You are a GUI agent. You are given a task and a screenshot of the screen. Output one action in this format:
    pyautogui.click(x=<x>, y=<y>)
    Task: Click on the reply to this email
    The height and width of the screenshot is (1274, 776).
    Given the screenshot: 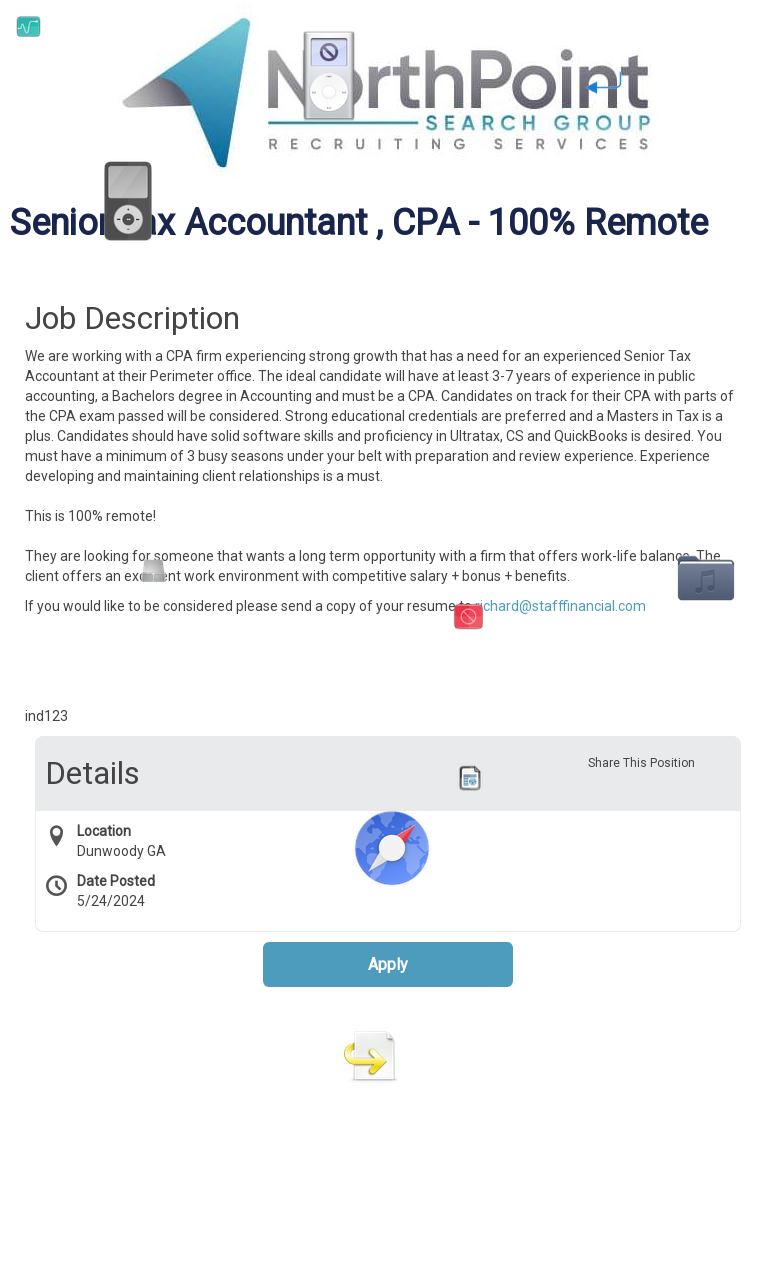 What is the action you would take?
    pyautogui.click(x=603, y=80)
    